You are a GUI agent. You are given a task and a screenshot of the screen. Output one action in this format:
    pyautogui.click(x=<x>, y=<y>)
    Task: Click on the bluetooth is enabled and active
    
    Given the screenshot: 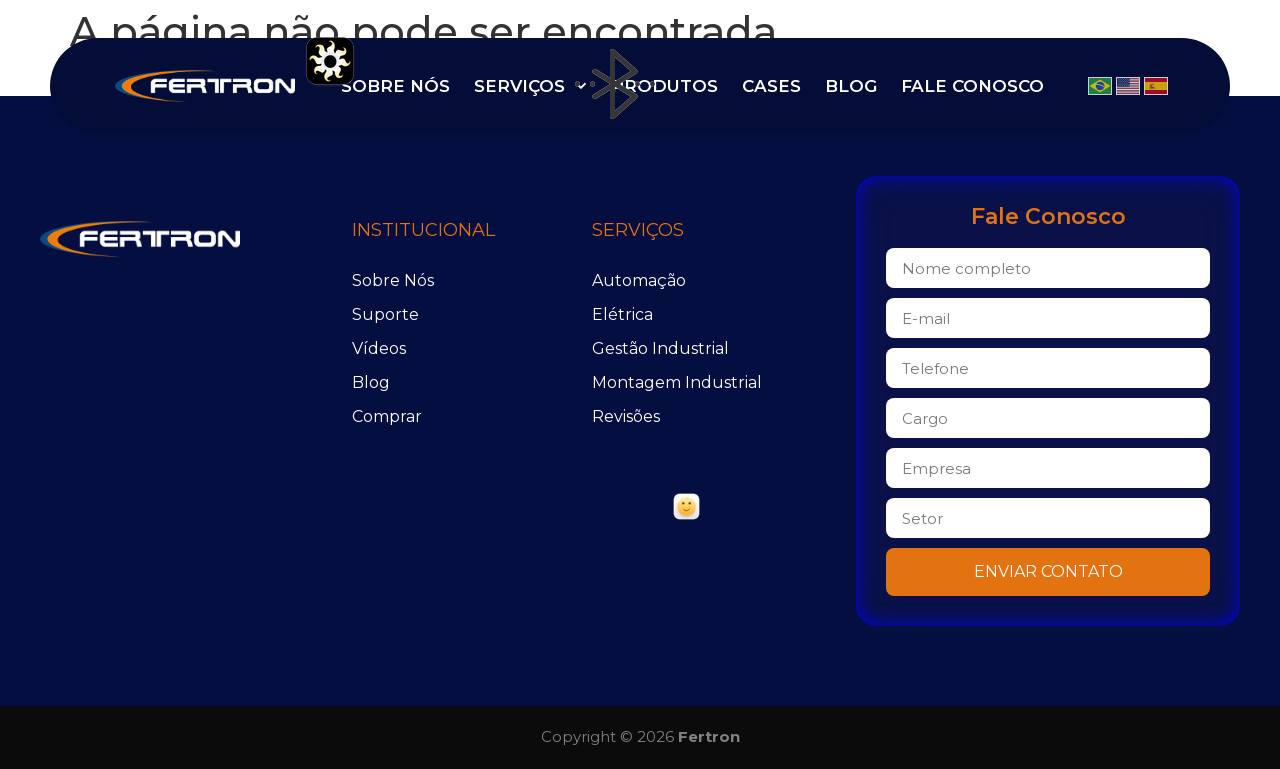 What is the action you would take?
    pyautogui.click(x=615, y=84)
    